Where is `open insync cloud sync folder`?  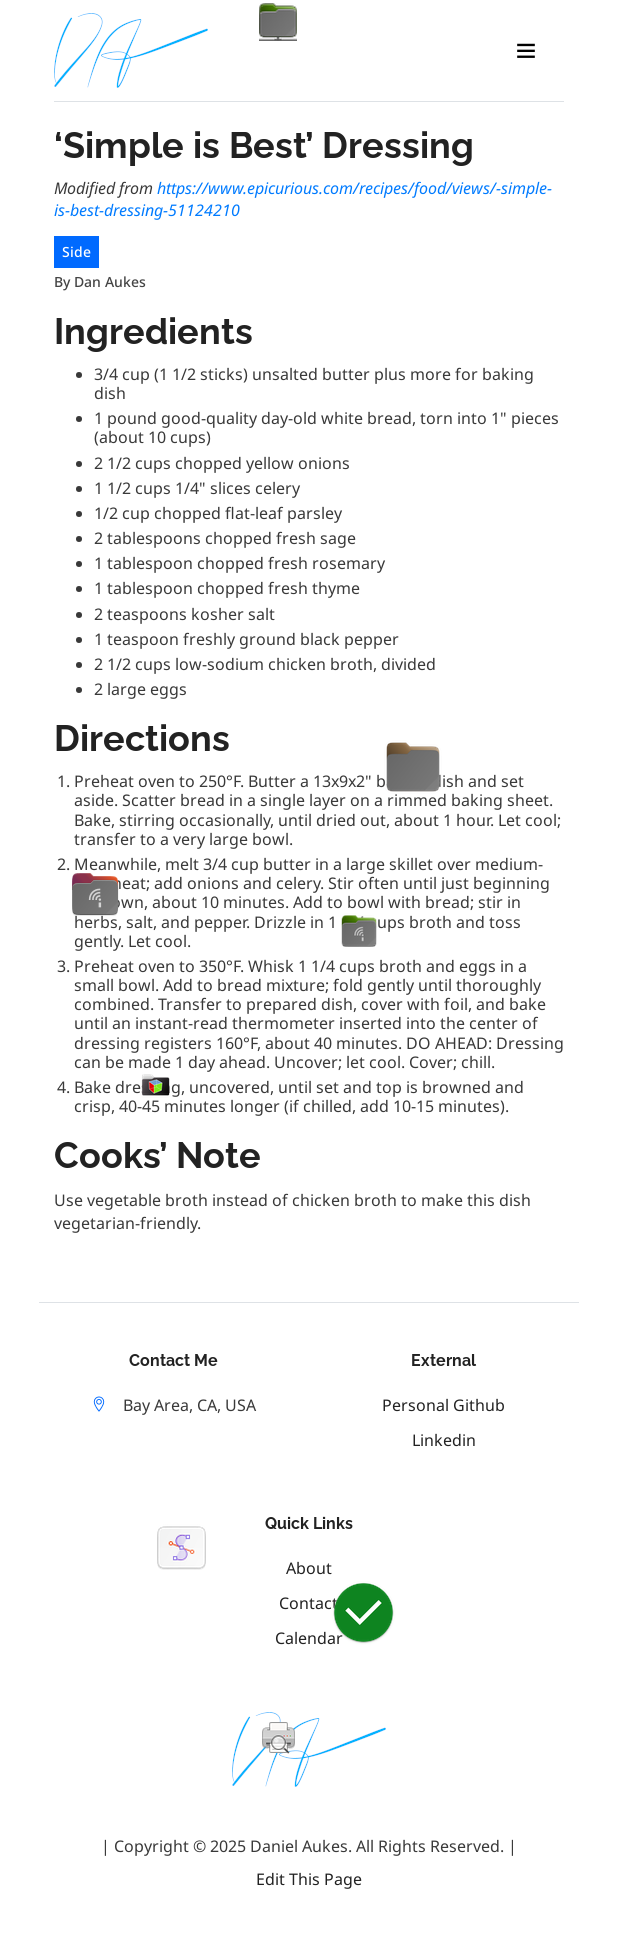
open insync cloud sync folder is located at coordinates (95, 894).